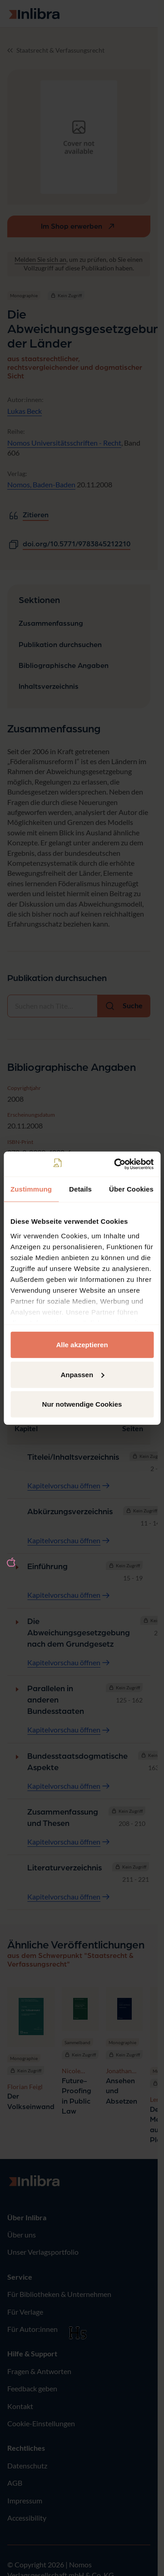 This screenshot has width=164, height=2576. I want to click on format text as heading level 5, so click(78, 2333).